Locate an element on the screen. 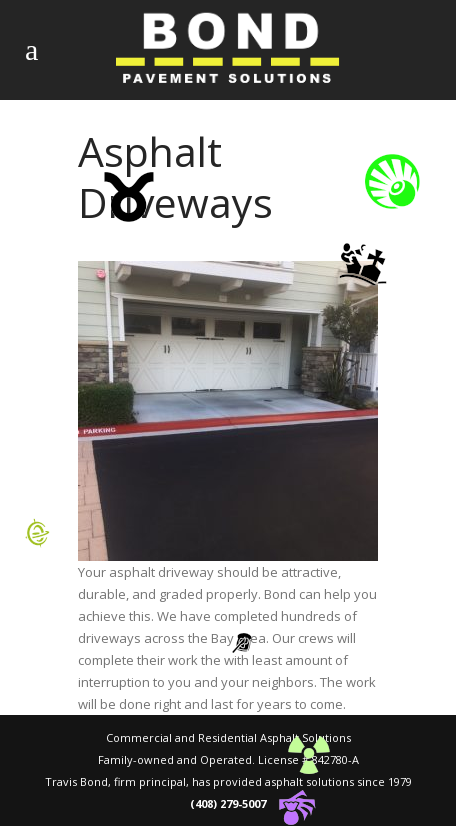 Image resolution: width=456 pixels, height=826 pixels. access gyroscope or motion sensor settings is located at coordinates (37, 533).